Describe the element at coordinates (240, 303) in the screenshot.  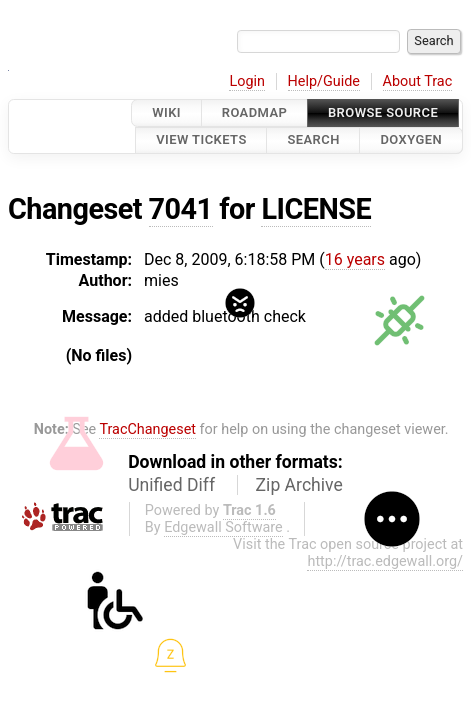
I see `indicate angry or frustrated reaction` at that location.